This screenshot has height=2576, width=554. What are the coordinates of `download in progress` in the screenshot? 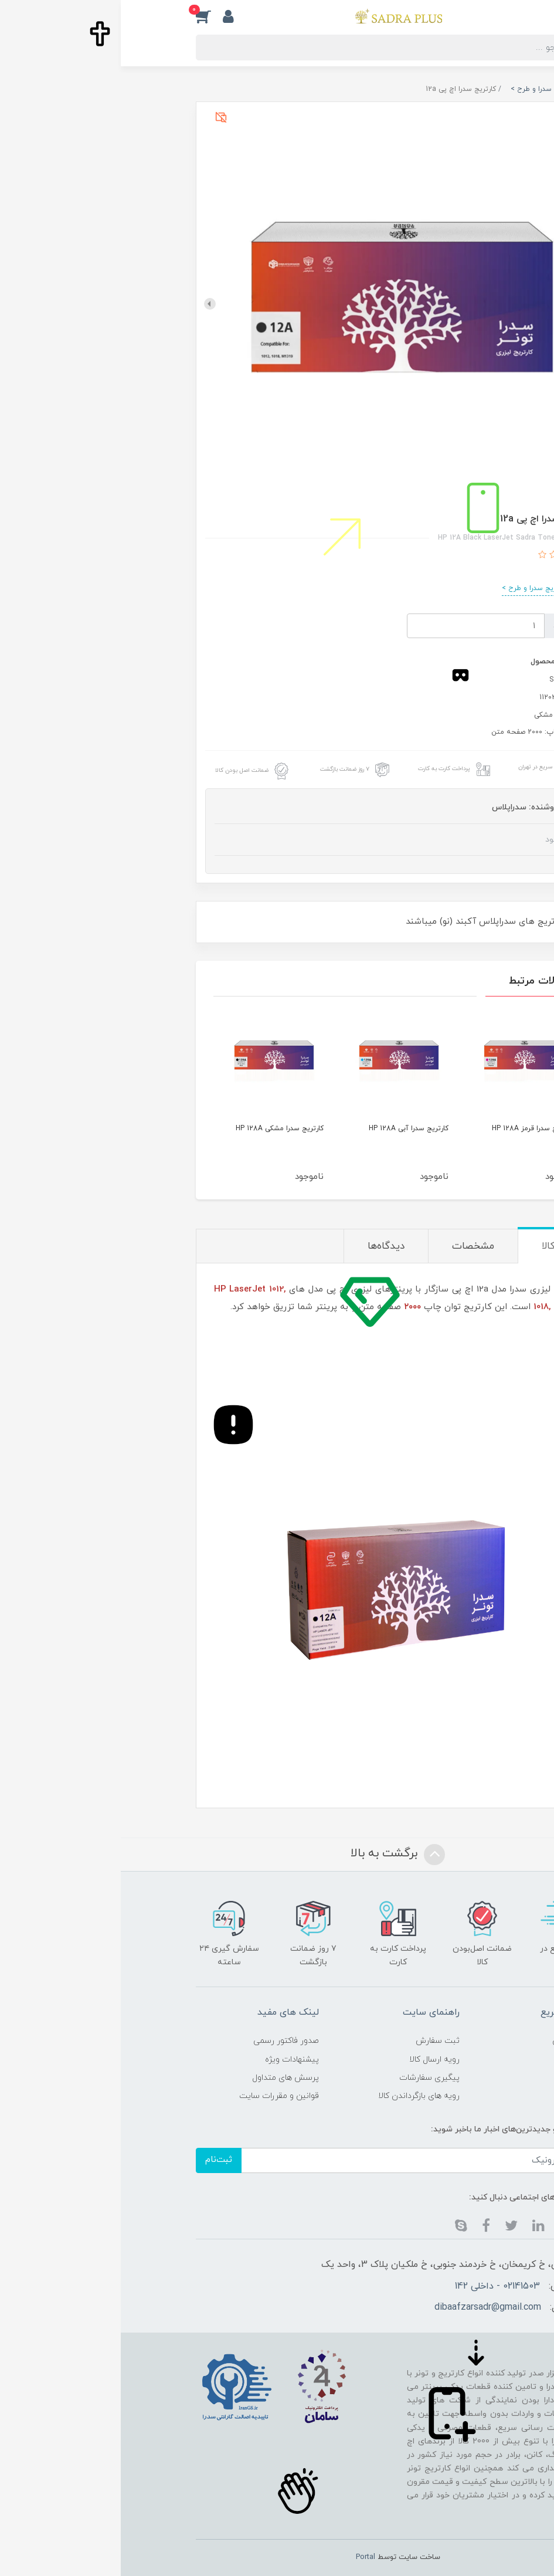 It's located at (476, 2353).